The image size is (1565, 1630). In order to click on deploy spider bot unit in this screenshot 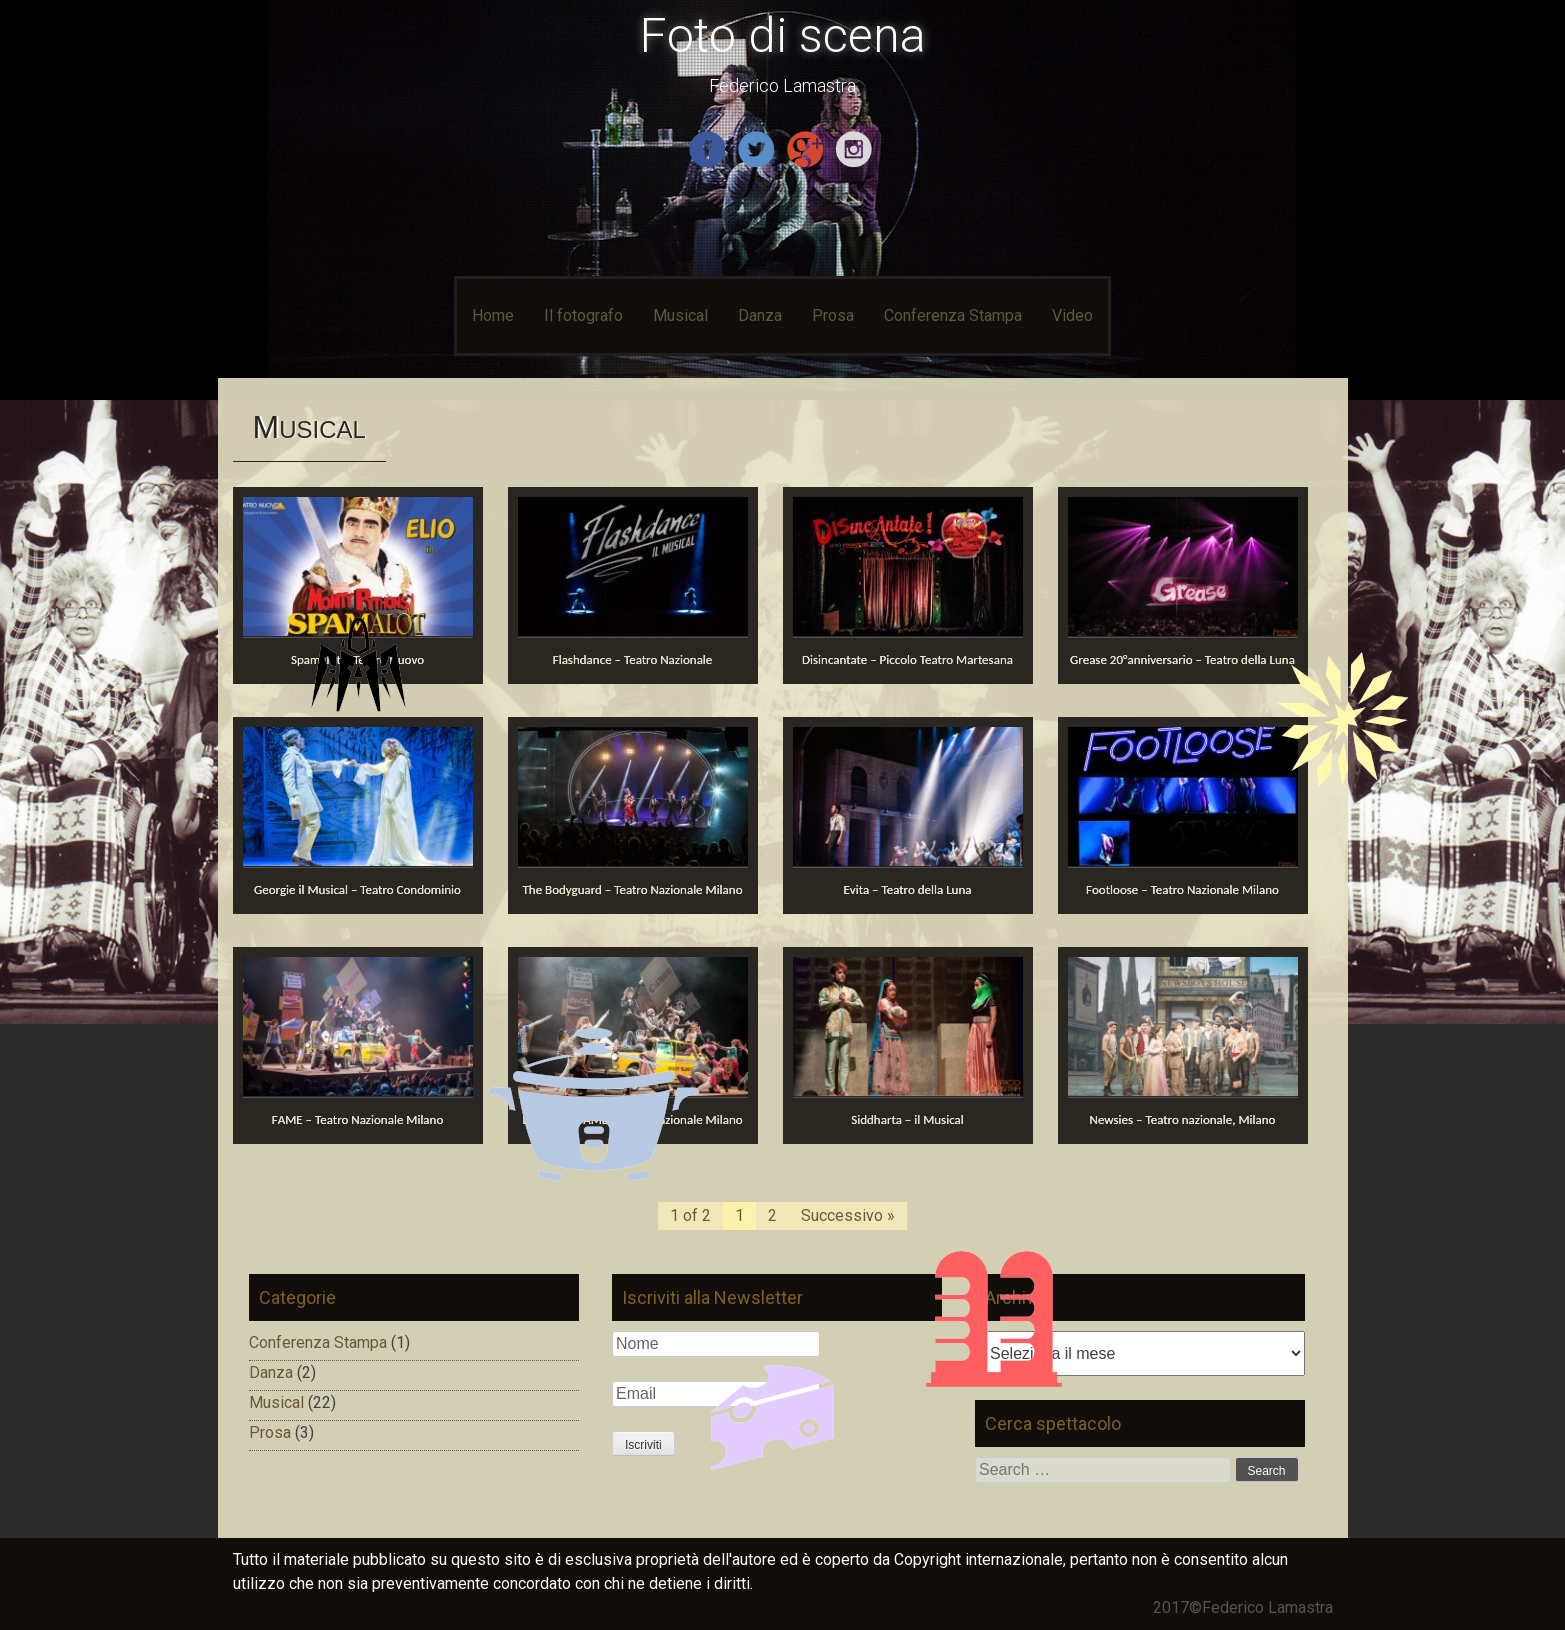, I will do `click(358, 663)`.